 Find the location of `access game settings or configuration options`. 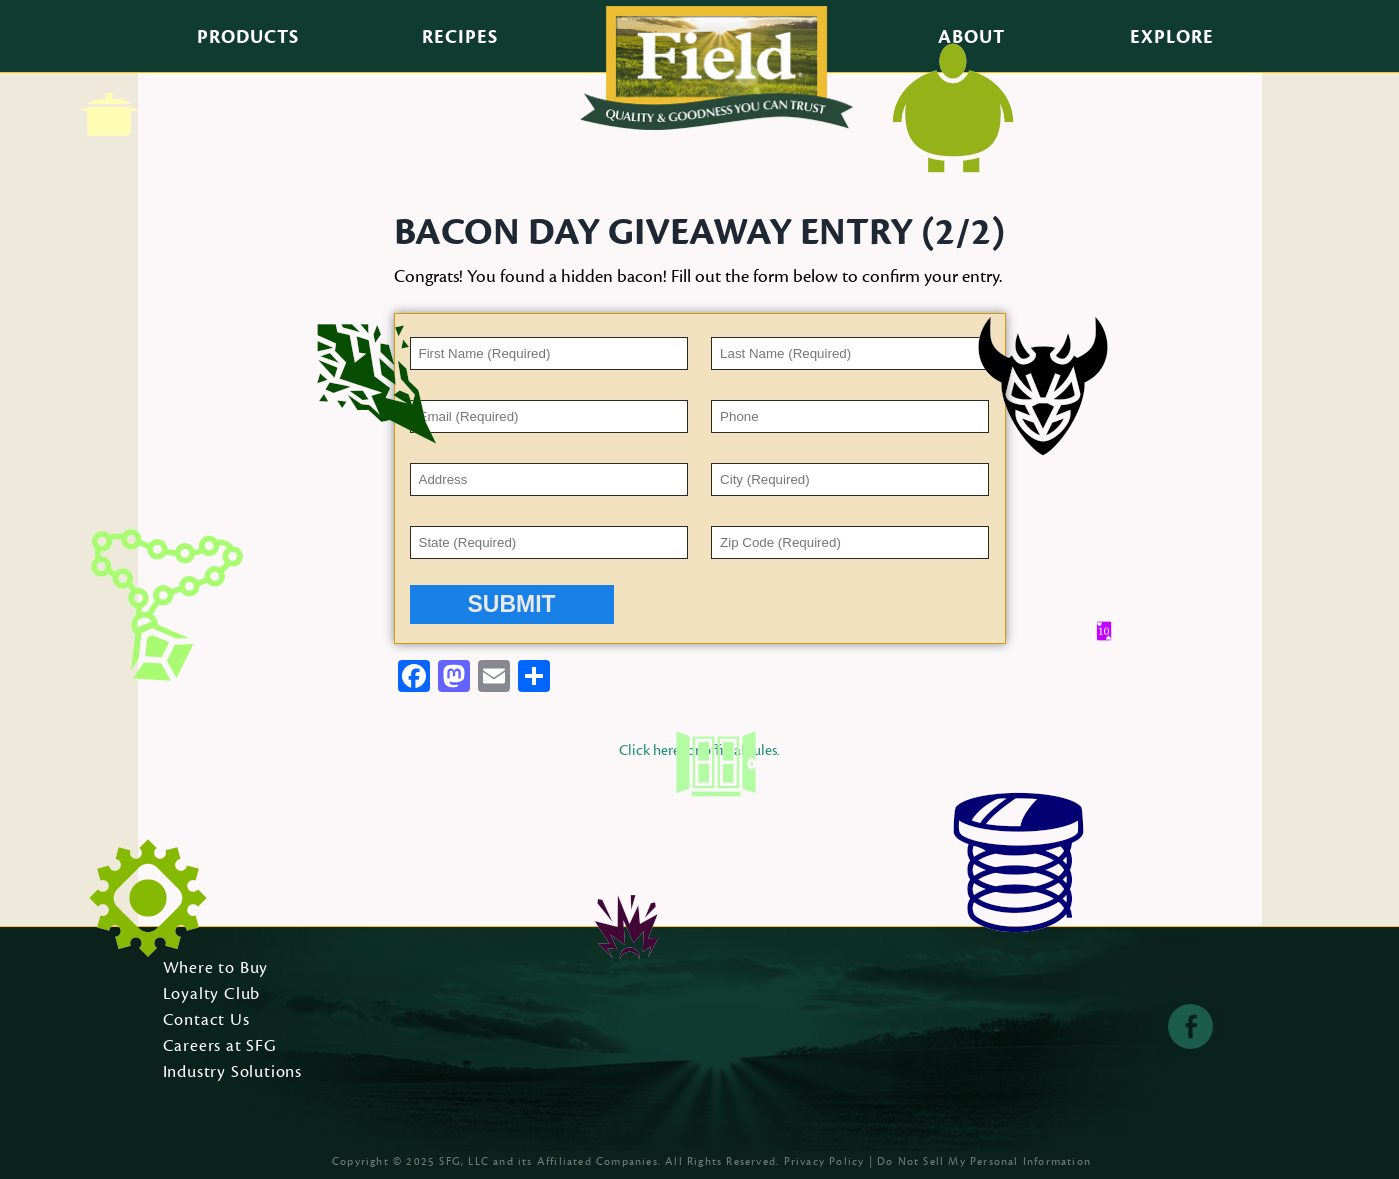

access game settings or configuration options is located at coordinates (148, 898).